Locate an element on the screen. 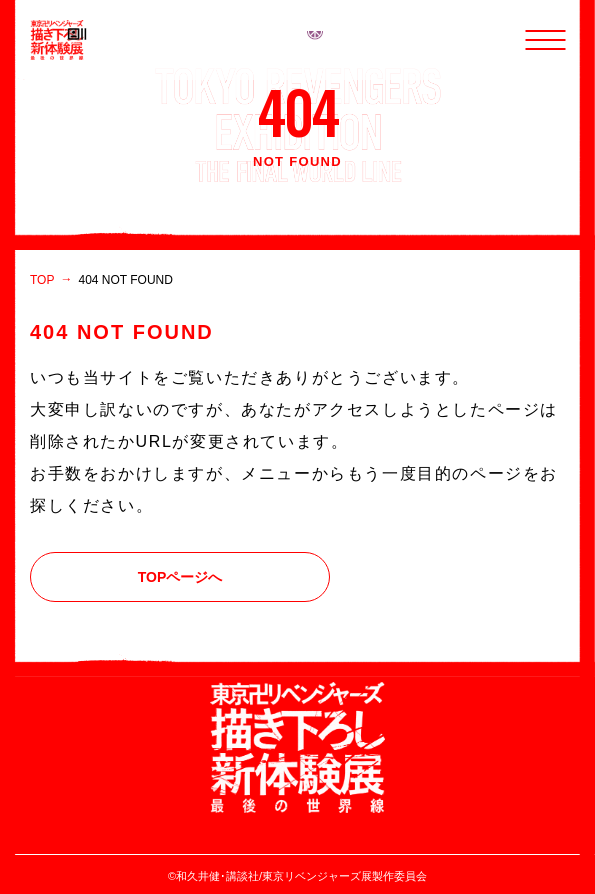 The image size is (595, 894). view recently contacted people is located at coordinates (77, 34).